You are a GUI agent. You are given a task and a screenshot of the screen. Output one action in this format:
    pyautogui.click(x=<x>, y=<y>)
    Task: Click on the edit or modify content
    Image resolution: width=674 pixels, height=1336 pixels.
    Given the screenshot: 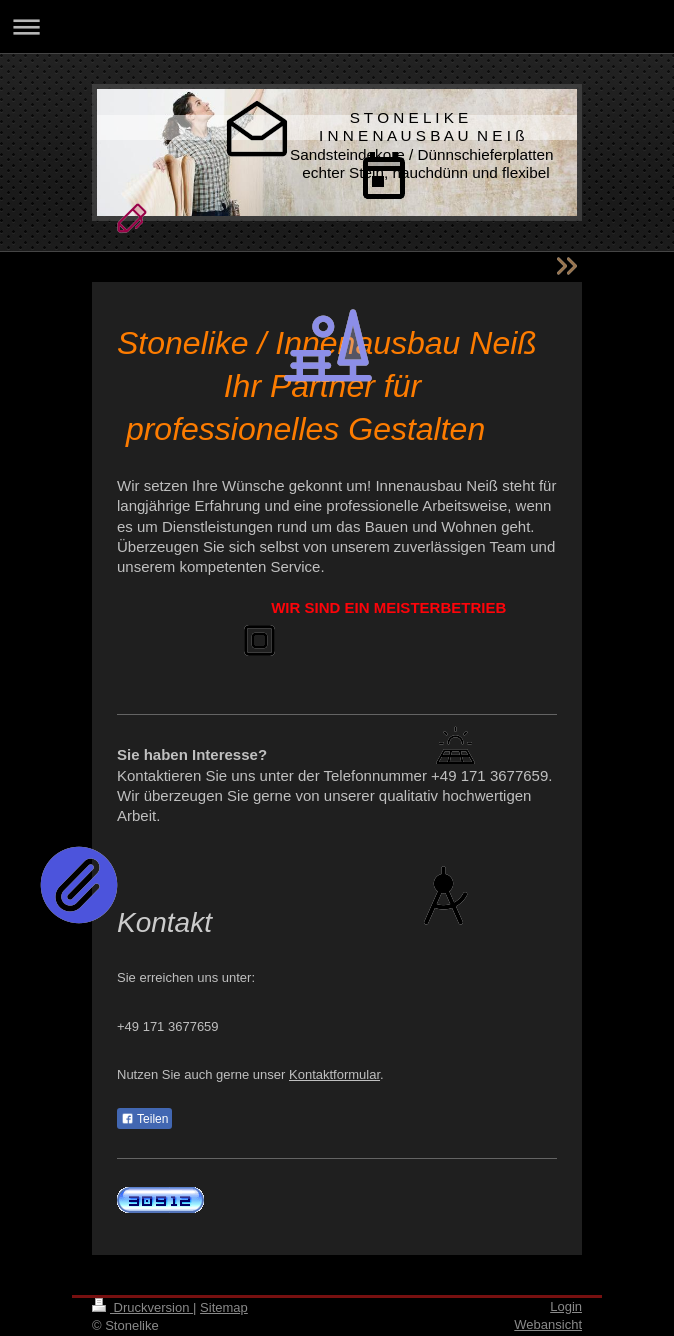 What is the action you would take?
    pyautogui.click(x=131, y=218)
    